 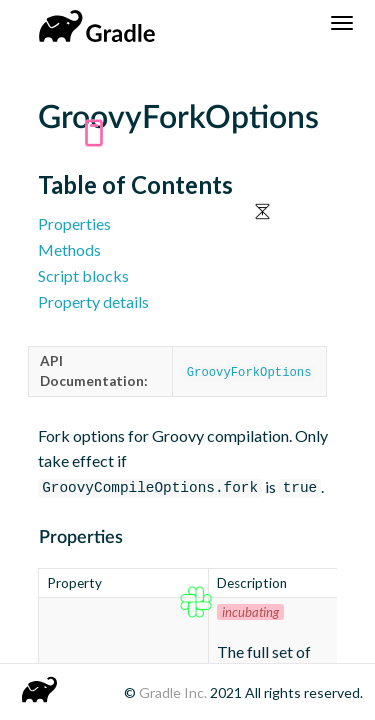 What do you see at coordinates (262, 211) in the screenshot?
I see `indicates a process is in progress` at bounding box center [262, 211].